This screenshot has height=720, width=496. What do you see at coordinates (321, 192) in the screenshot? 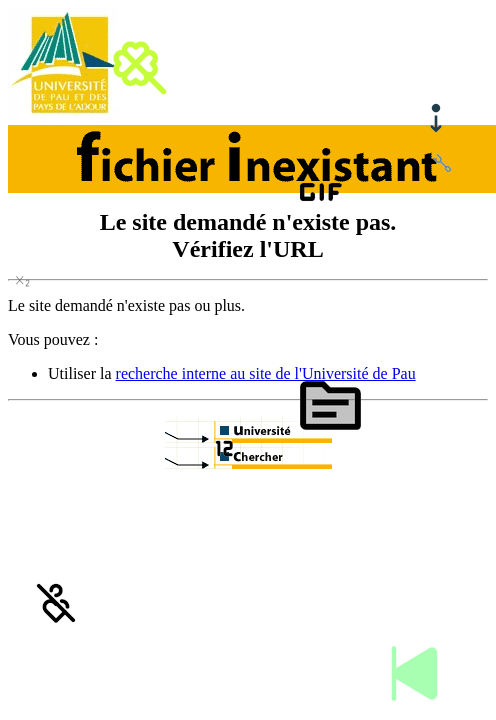
I see `insert a gif into your message` at bounding box center [321, 192].